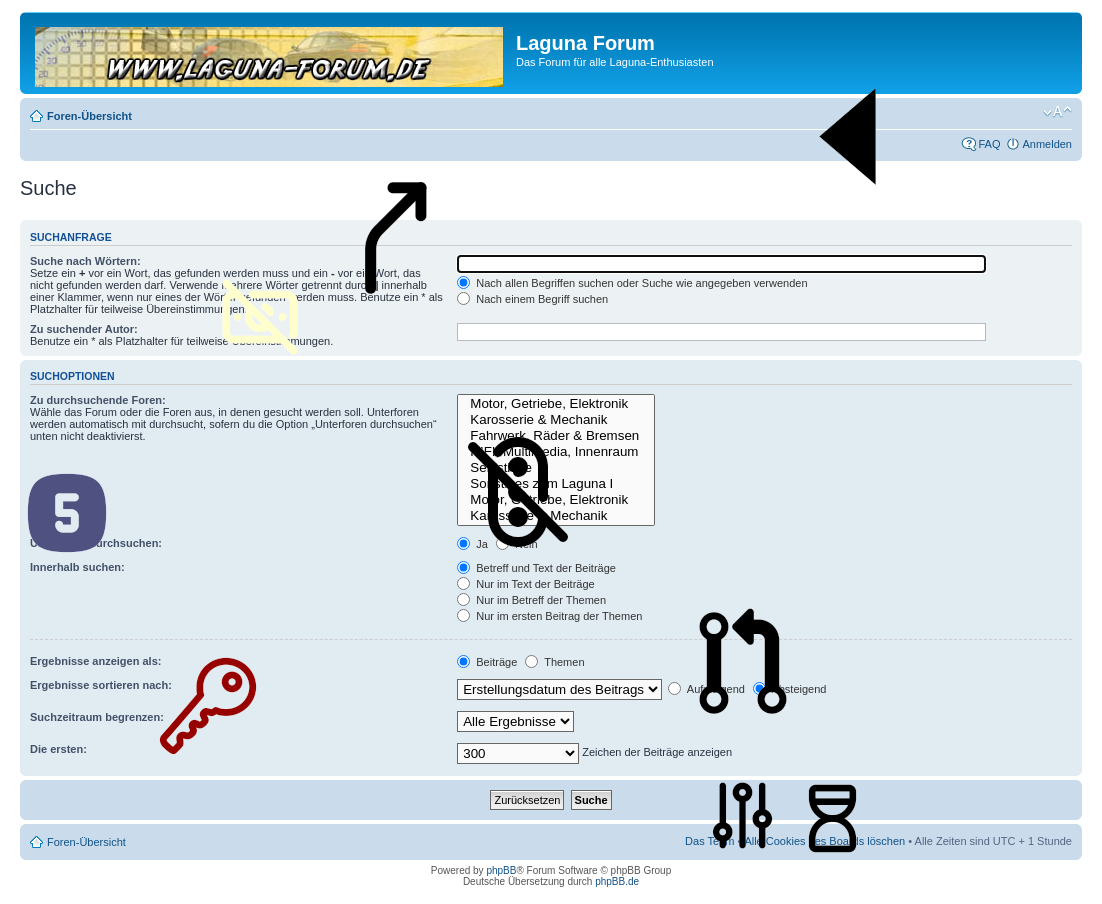  I want to click on access security or password settings, so click(208, 706).